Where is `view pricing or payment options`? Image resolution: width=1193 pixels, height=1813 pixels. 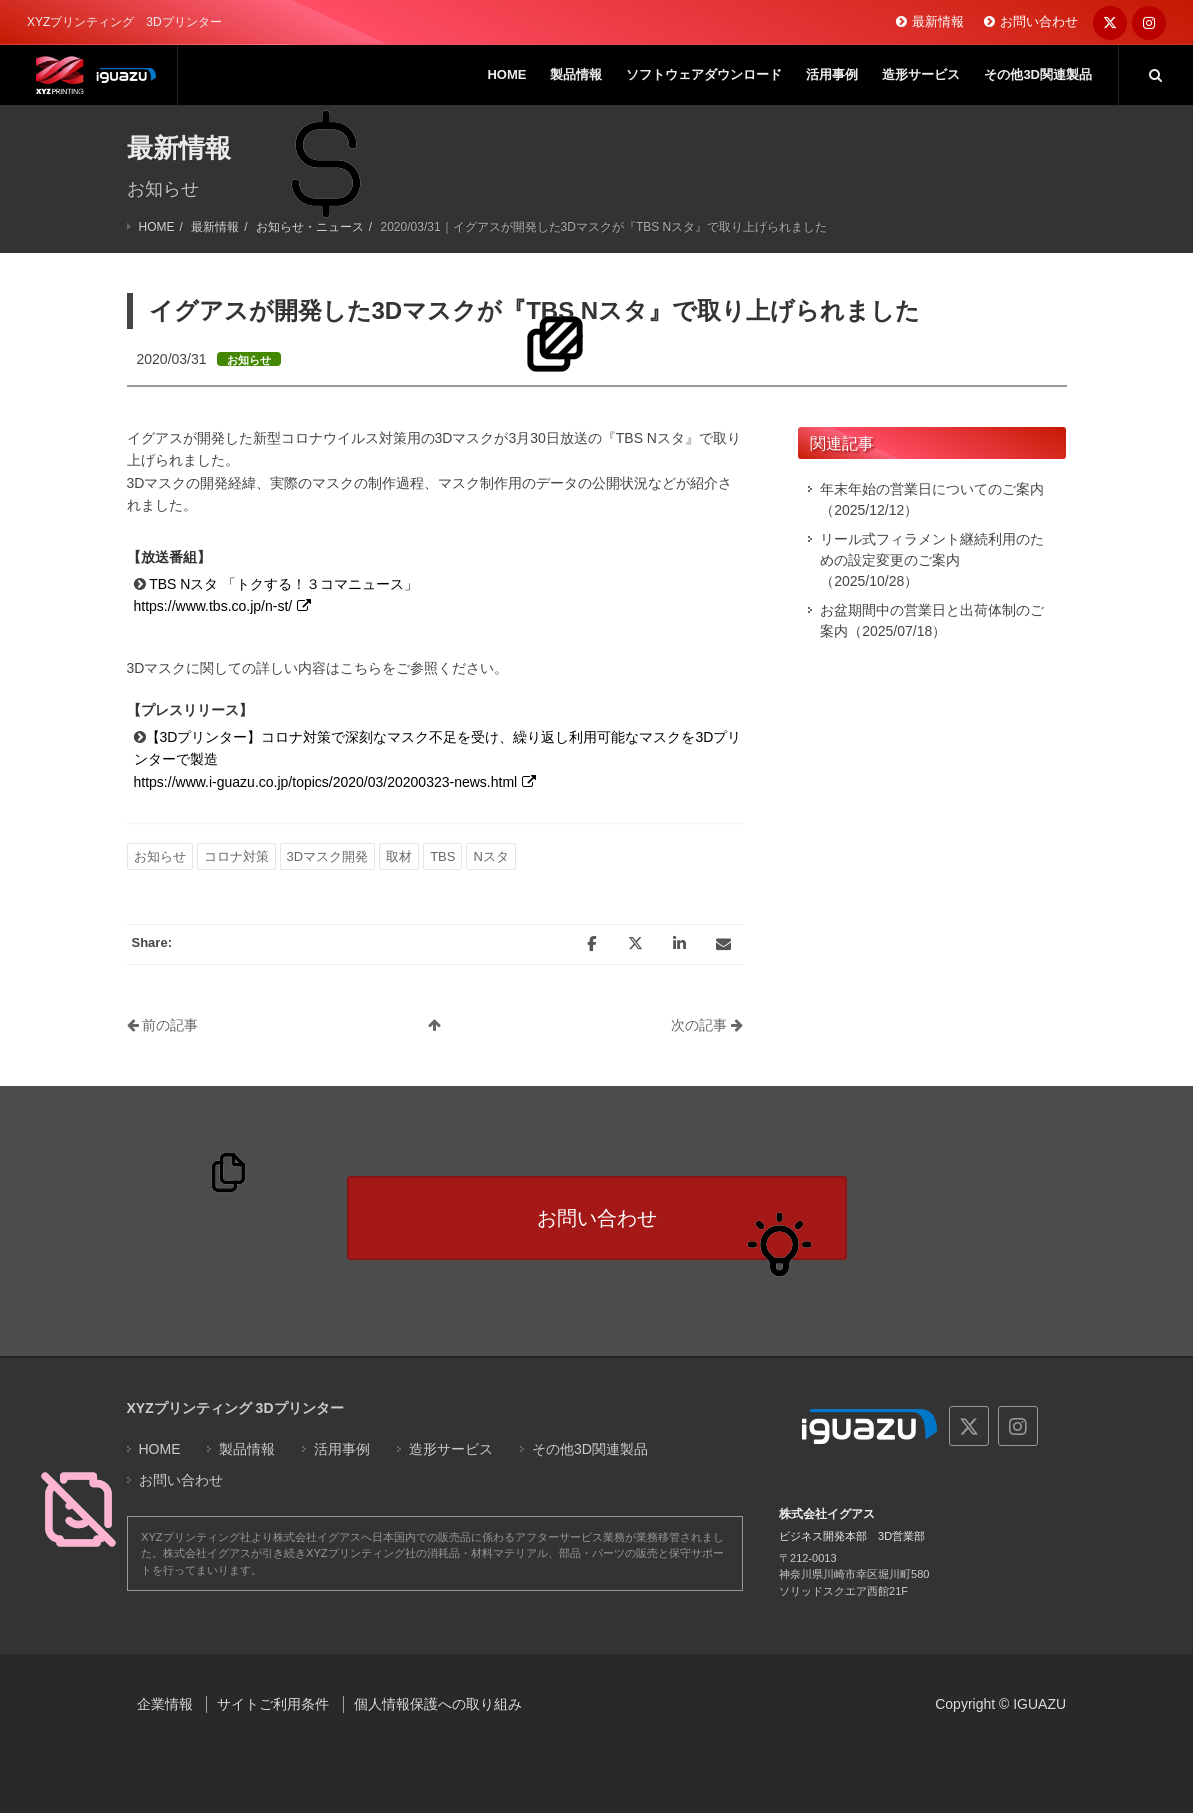
view pricing or payment options is located at coordinates (326, 164).